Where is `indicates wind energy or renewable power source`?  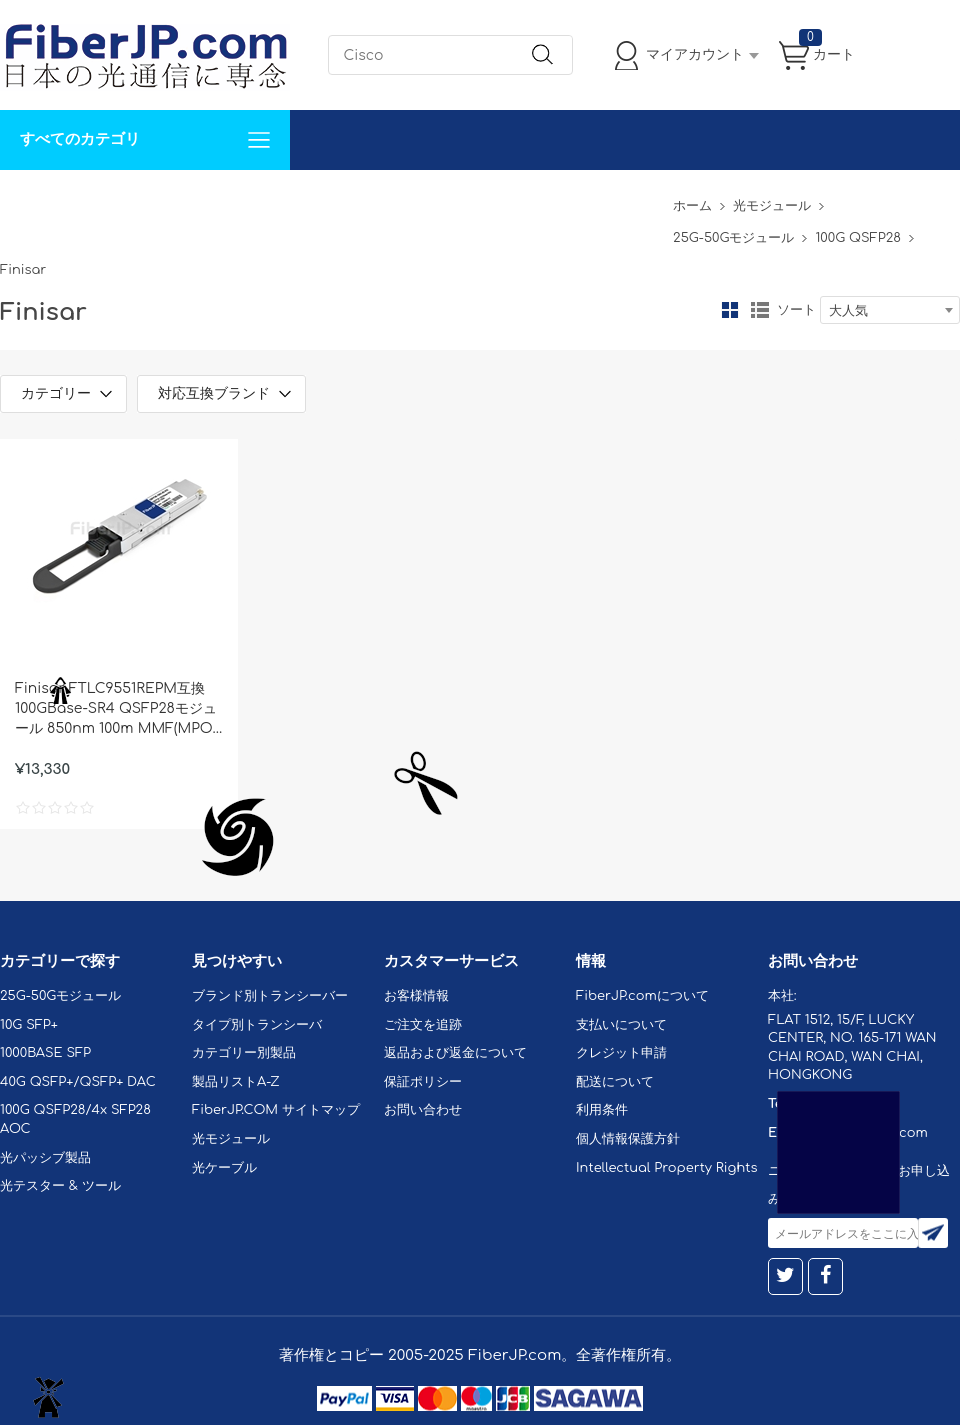
indicates wind energy or renewable power source is located at coordinates (48, 1397).